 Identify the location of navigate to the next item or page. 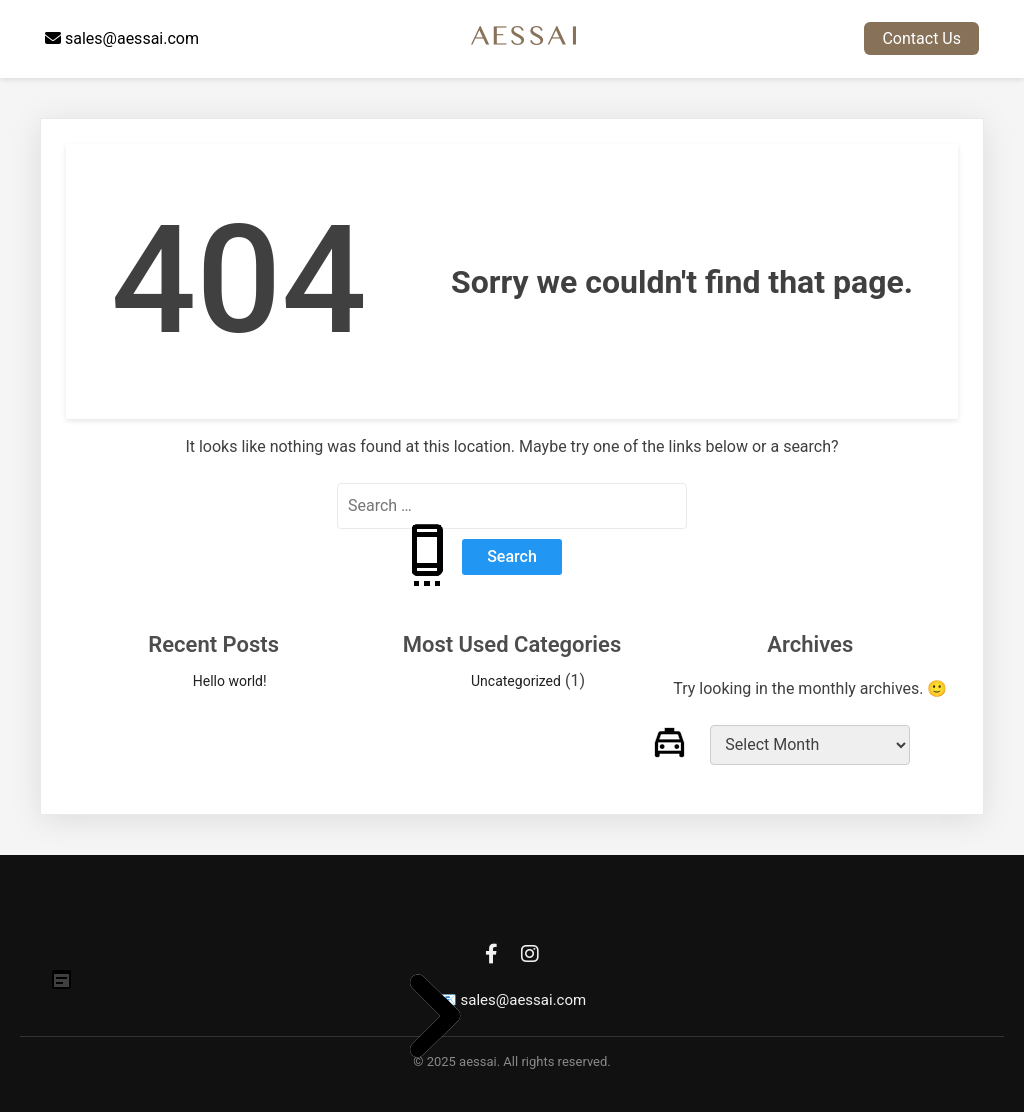
(431, 1016).